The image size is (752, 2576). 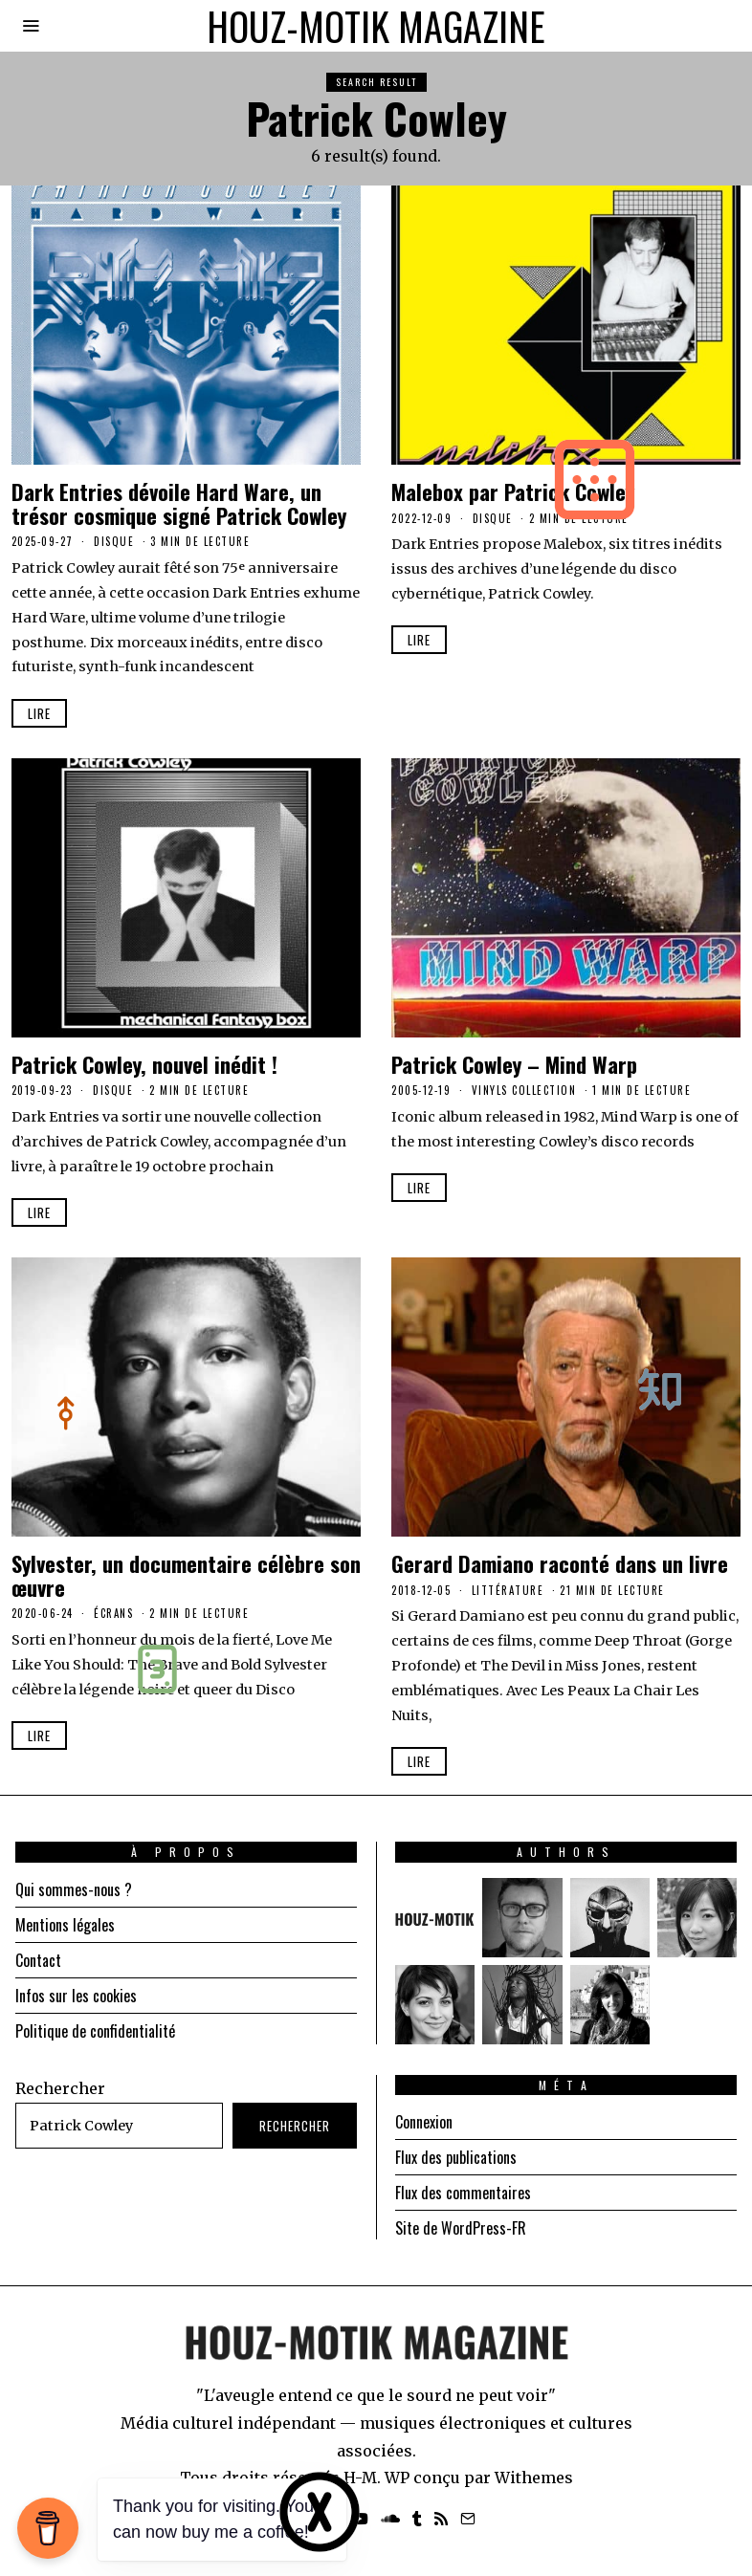 What do you see at coordinates (157, 1669) in the screenshot?
I see `select the 3 playing card` at bounding box center [157, 1669].